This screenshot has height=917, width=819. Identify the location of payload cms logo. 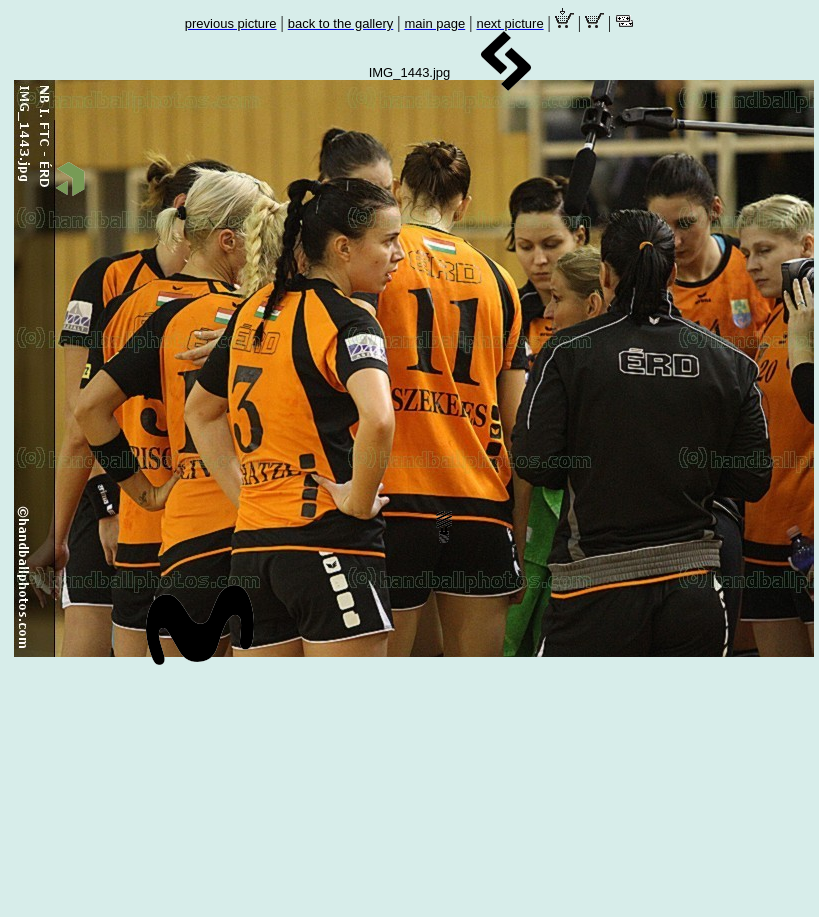
(70, 179).